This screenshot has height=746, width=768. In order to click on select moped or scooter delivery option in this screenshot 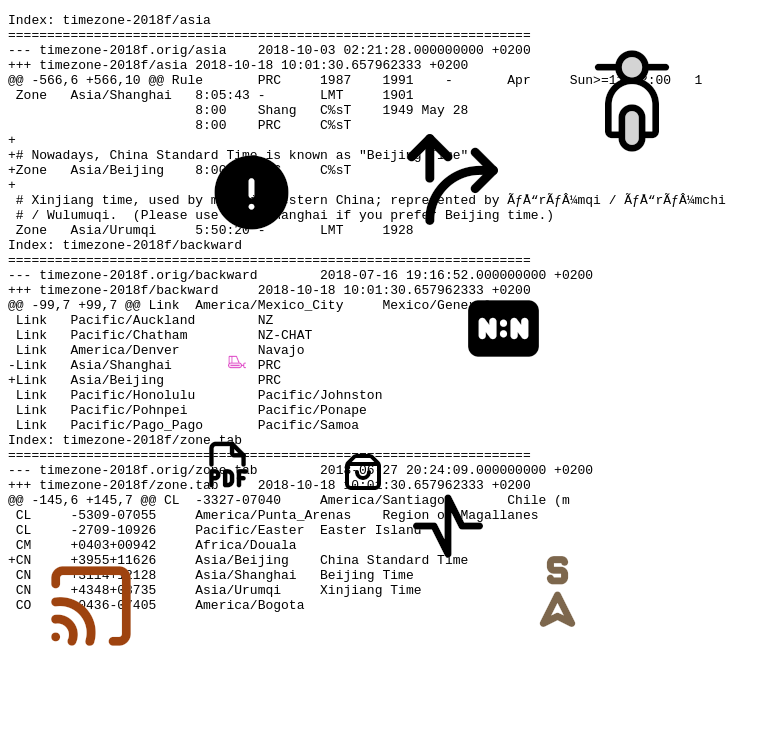, I will do `click(632, 101)`.